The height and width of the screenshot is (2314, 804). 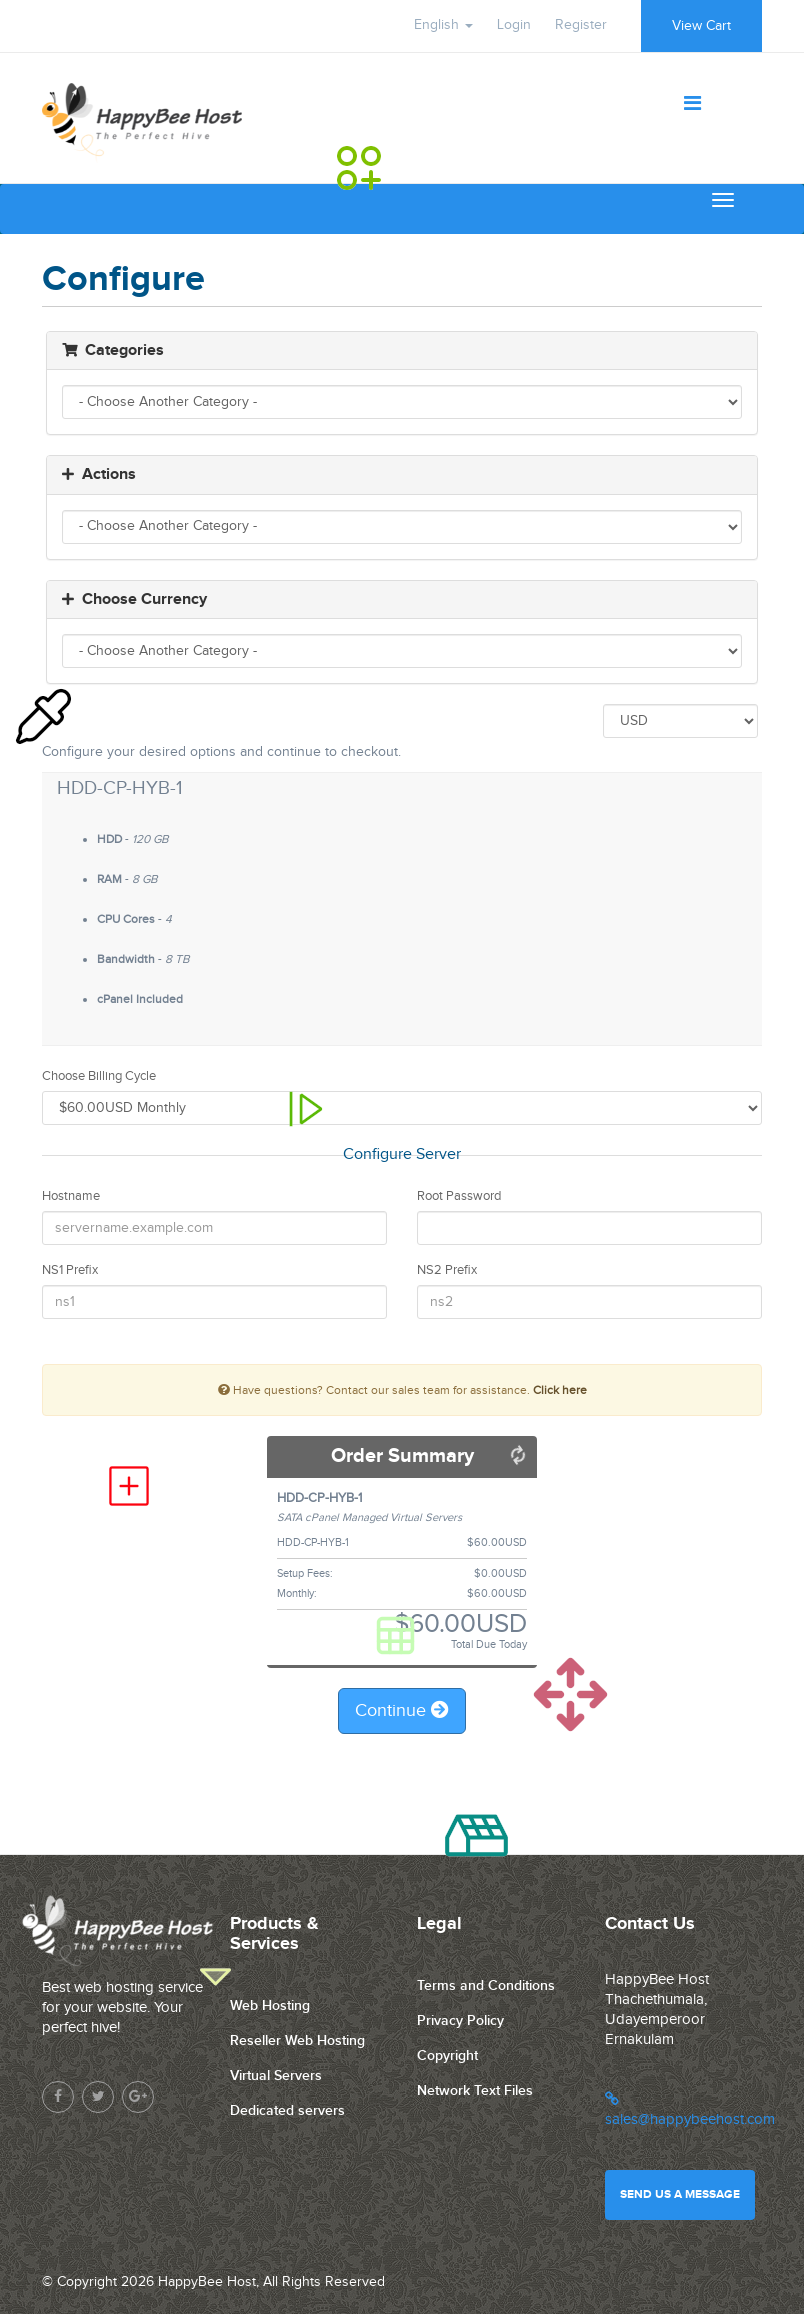 What do you see at coordinates (395, 1635) in the screenshot?
I see `open spreadsheet or data table` at bounding box center [395, 1635].